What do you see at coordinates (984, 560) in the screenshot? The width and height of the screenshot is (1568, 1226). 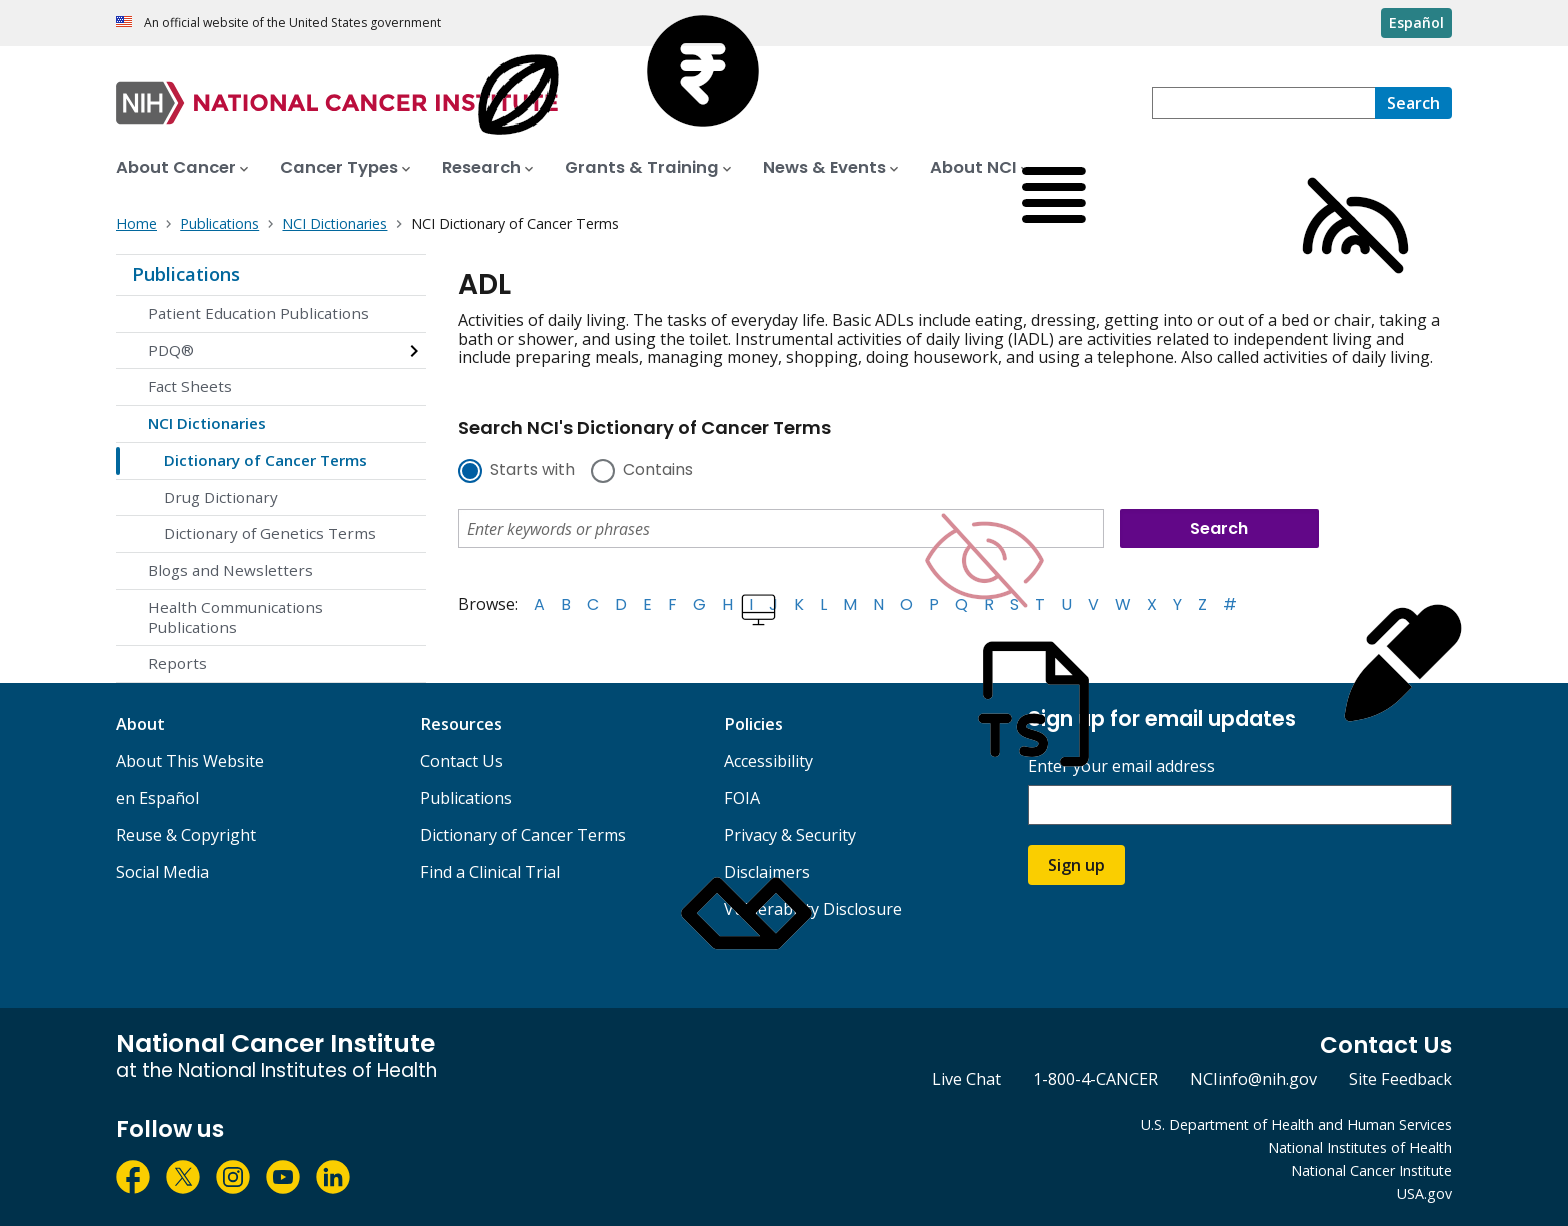 I see `hide password or sensitive content` at bounding box center [984, 560].